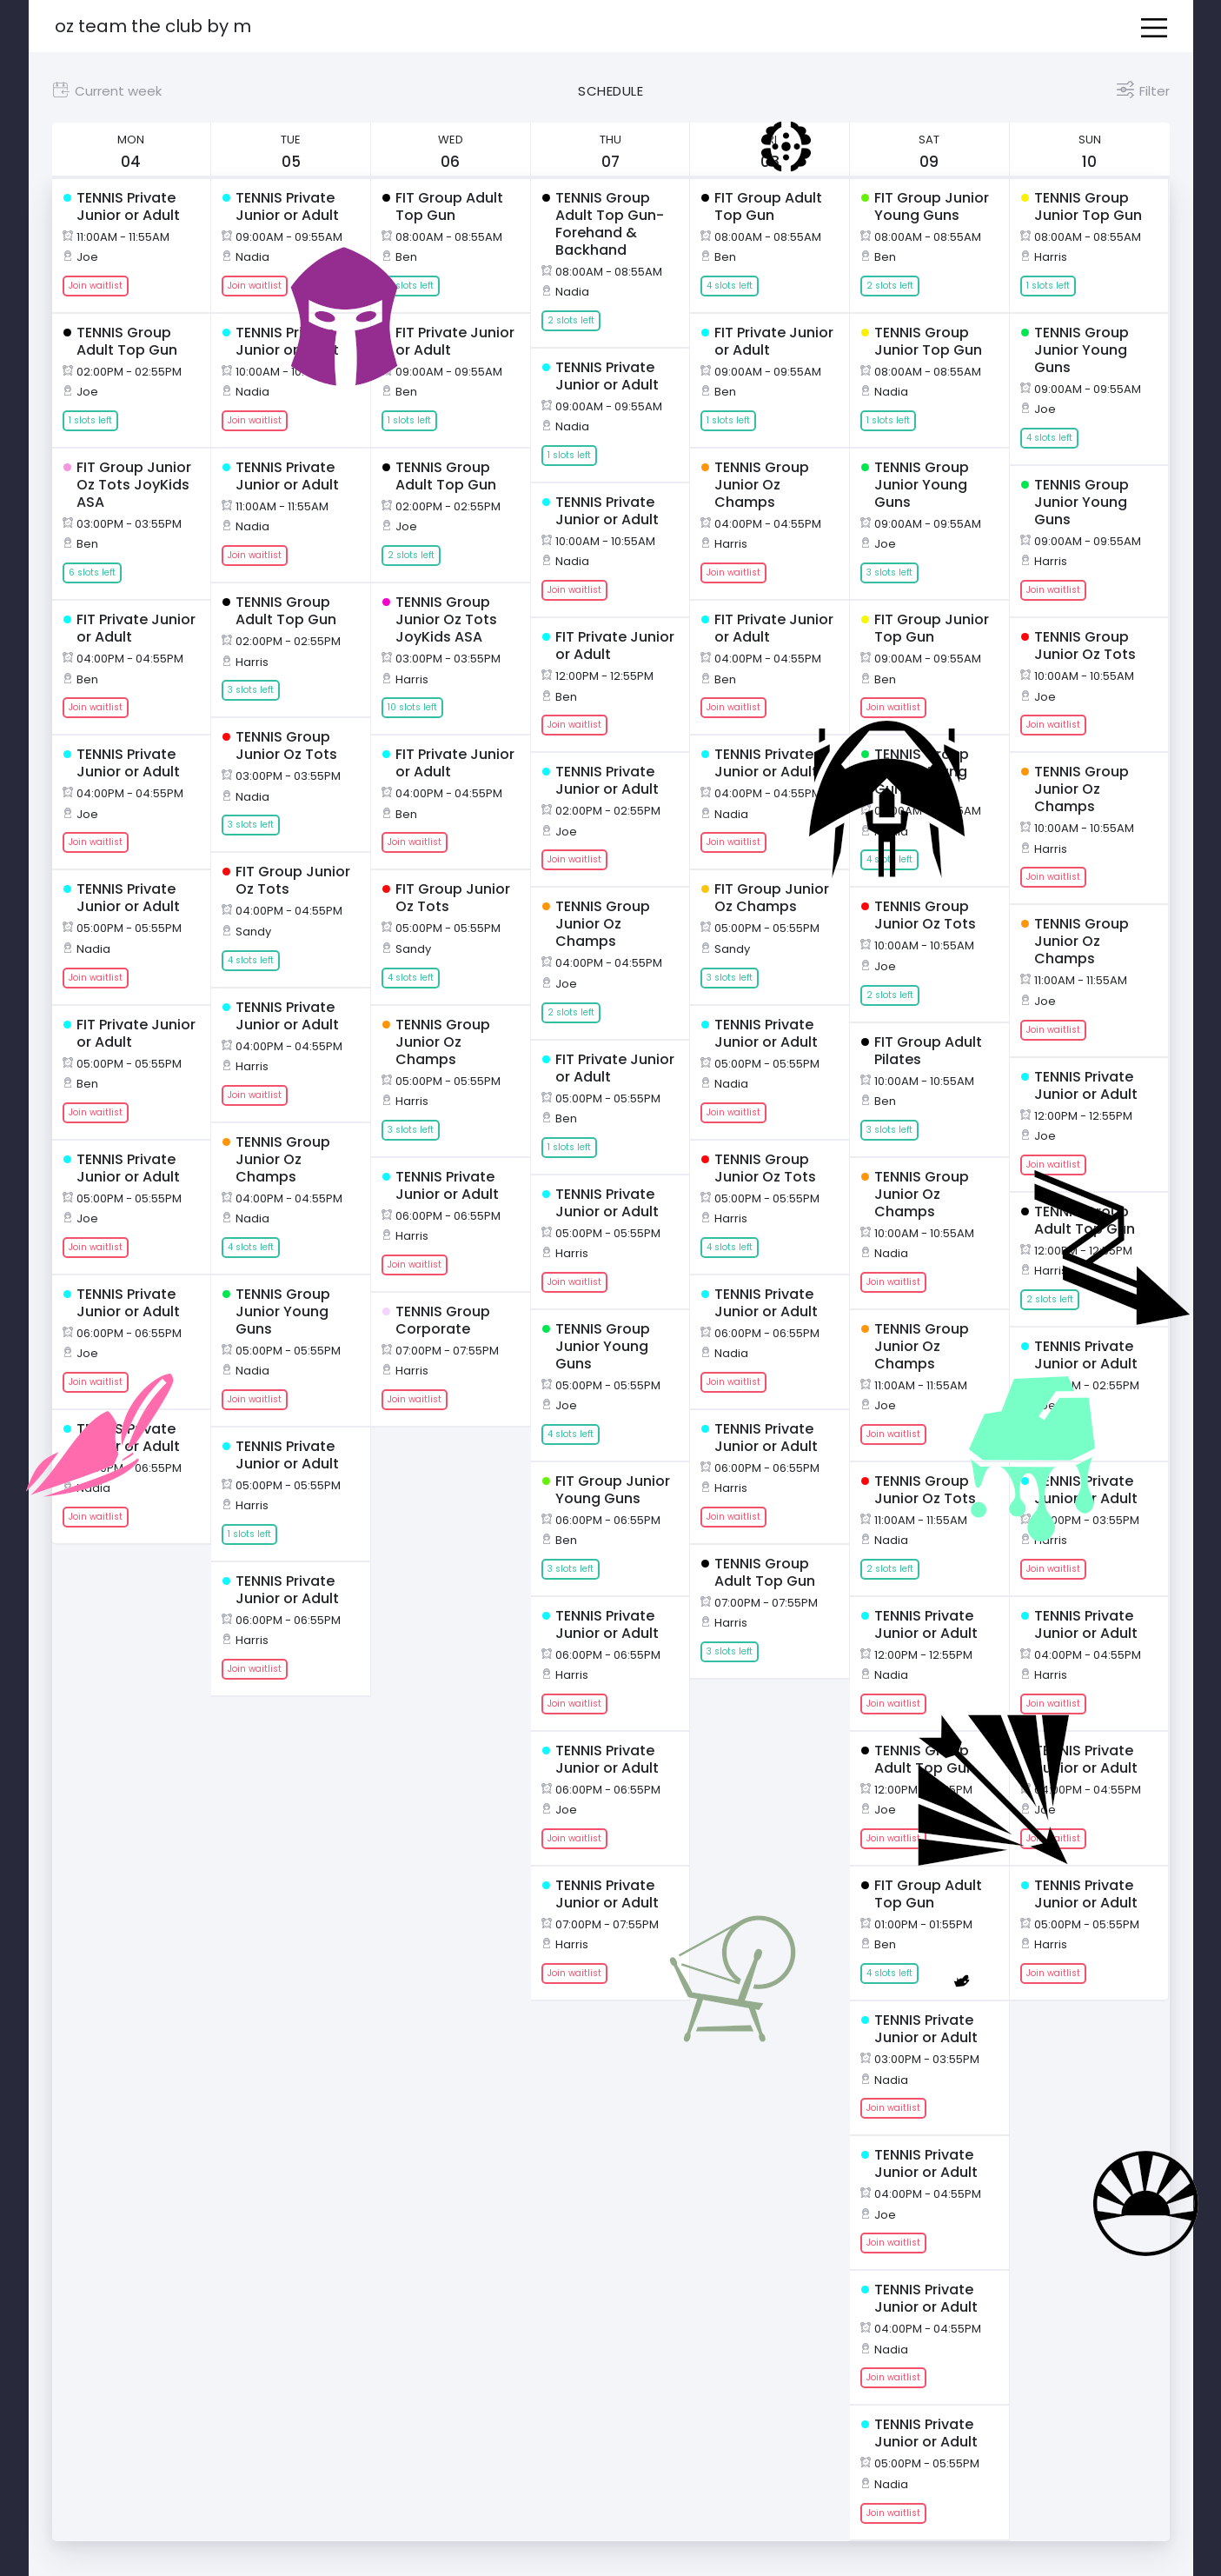 This screenshot has height=2576, width=1221. I want to click on select archer or ranger character class, so click(98, 1438).